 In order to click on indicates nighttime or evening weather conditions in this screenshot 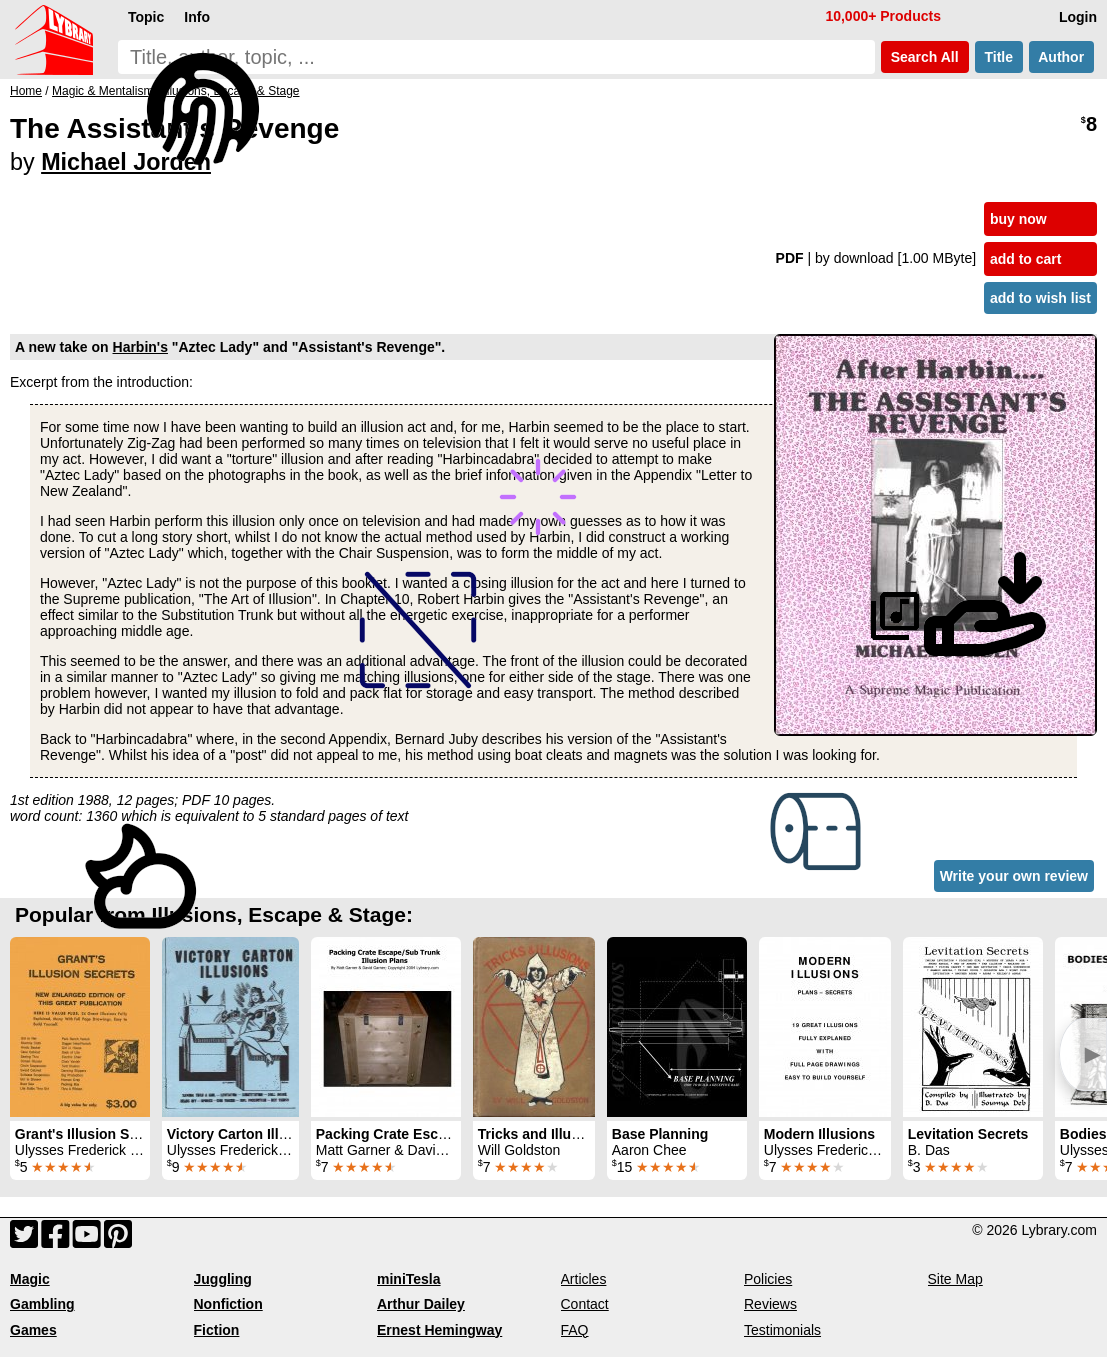, I will do `click(137, 881)`.